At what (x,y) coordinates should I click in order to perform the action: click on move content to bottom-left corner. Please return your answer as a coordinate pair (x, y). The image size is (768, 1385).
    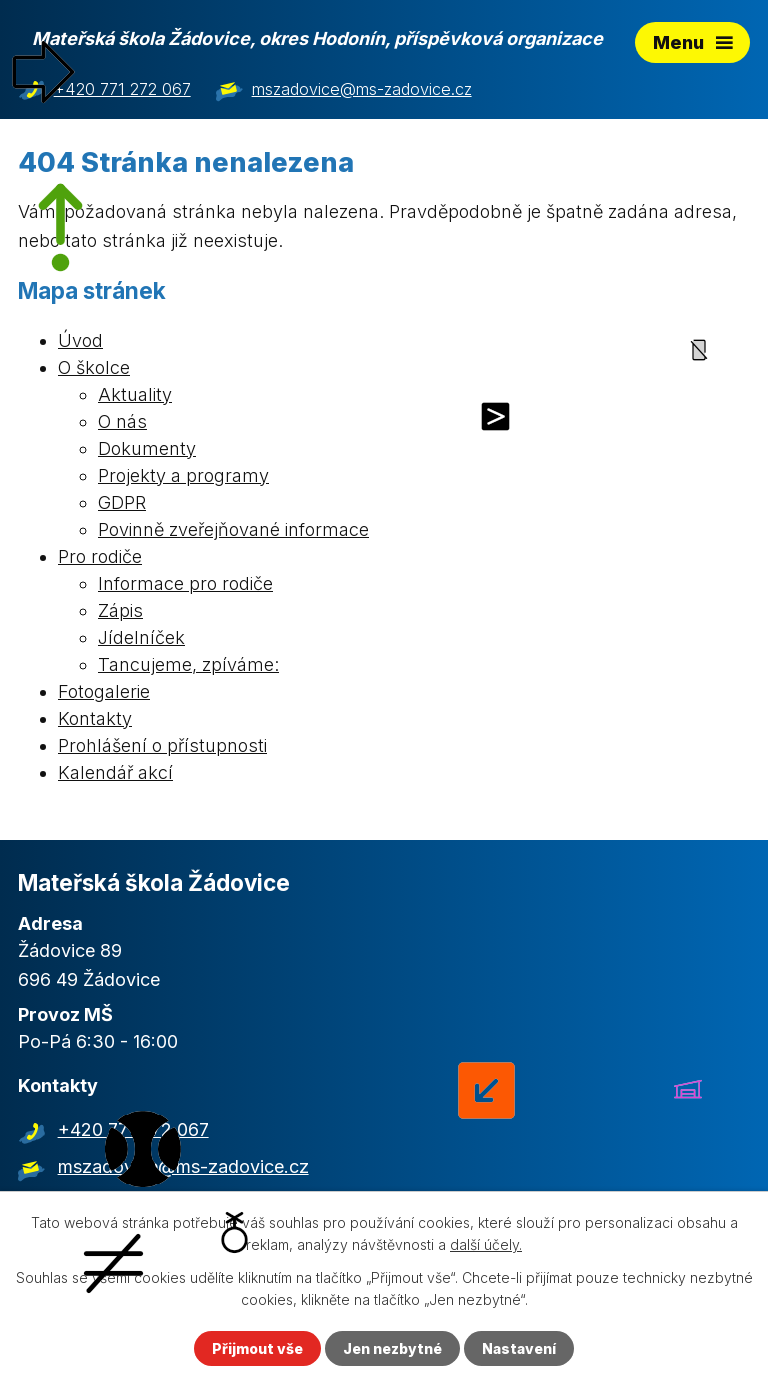
    Looking at the image, I should click on (486, 1090).